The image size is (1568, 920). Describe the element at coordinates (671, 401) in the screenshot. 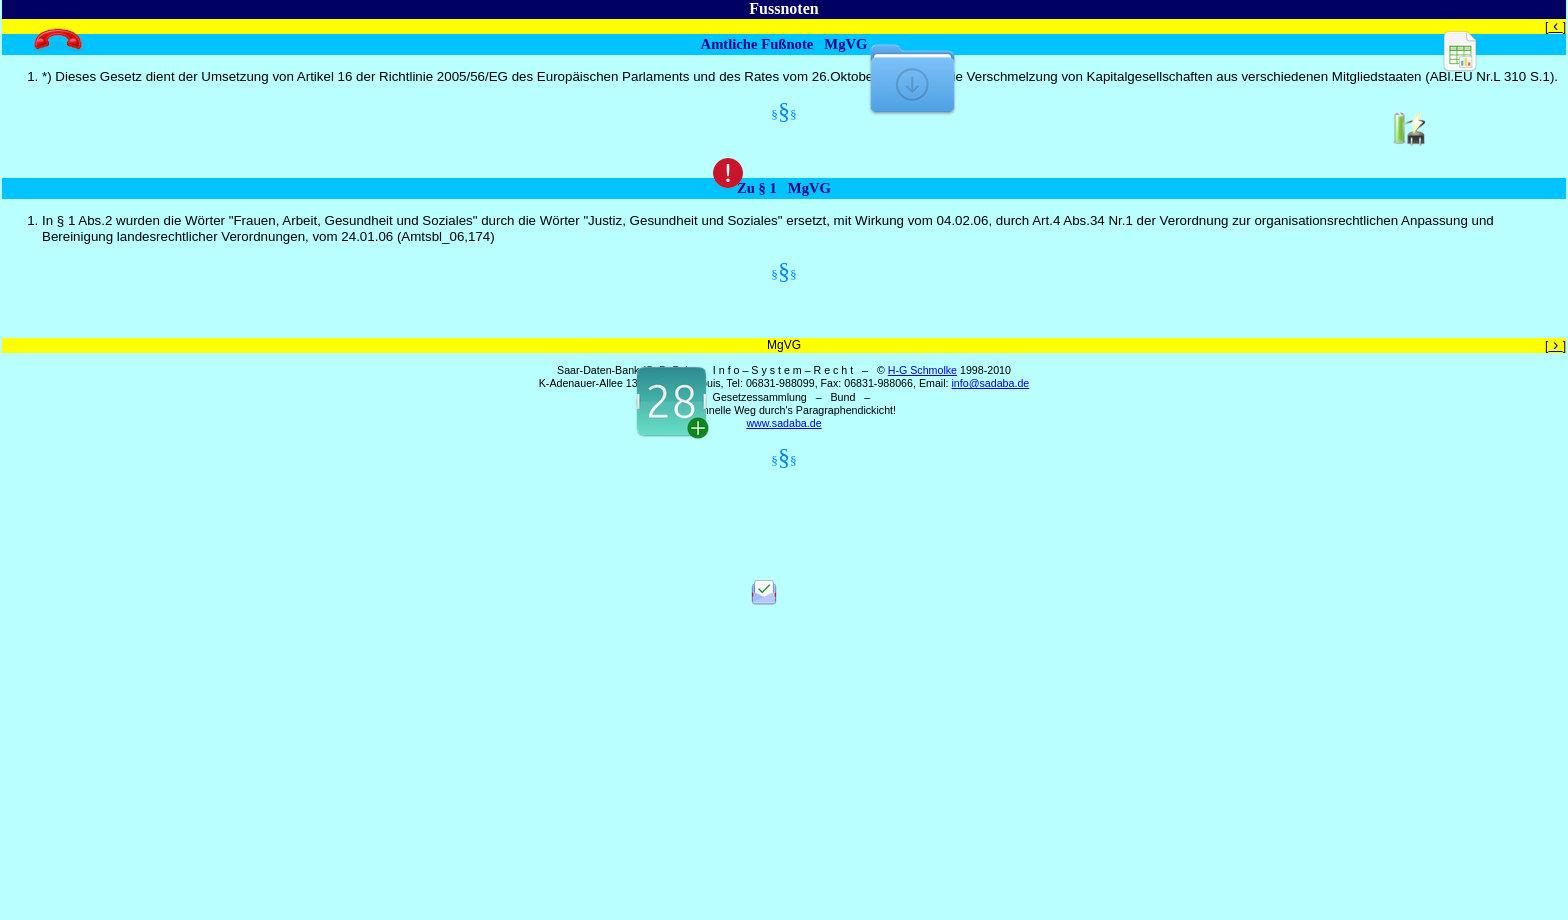

I see `create a new calendar appointment` at that location.